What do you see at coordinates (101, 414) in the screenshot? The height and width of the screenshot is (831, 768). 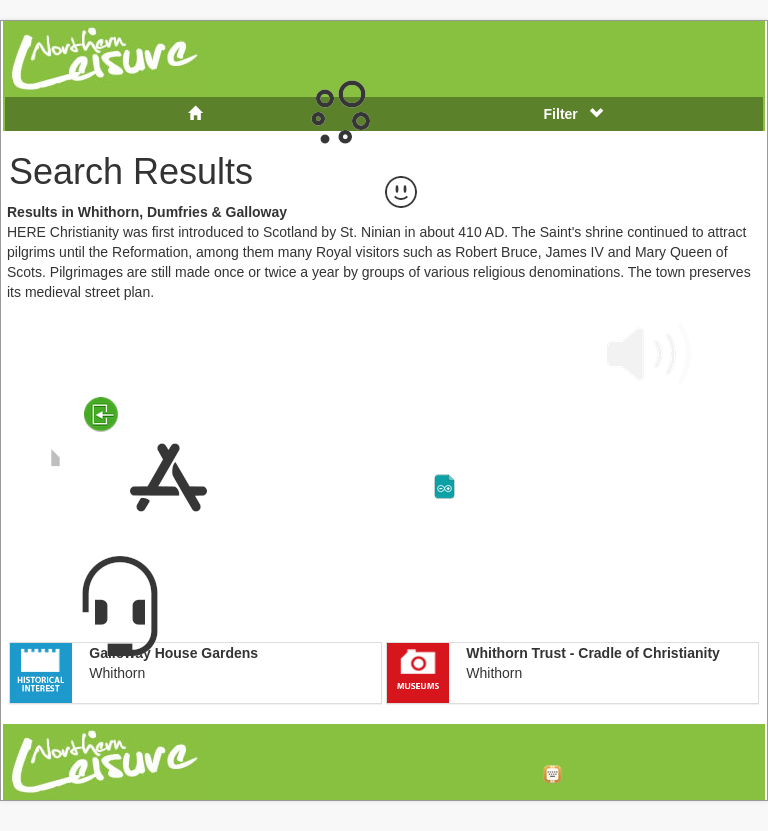 I see `log out of the current session` at bounding box center [101, 414].